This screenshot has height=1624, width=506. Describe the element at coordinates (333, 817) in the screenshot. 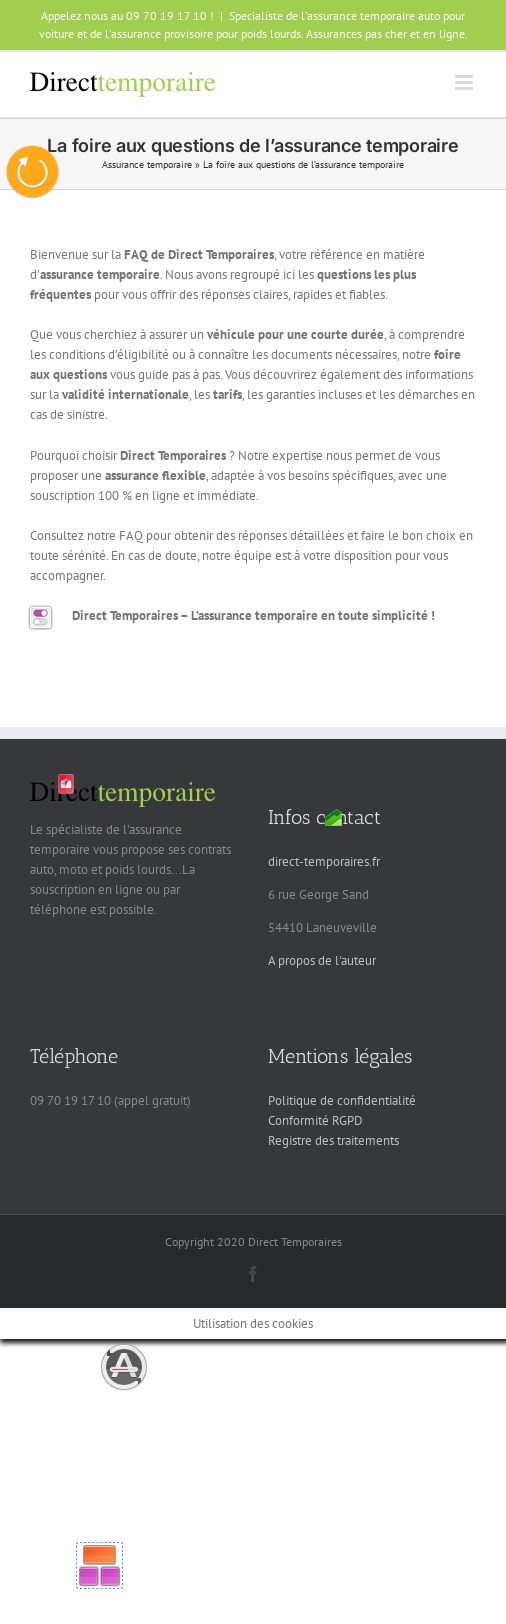

I see `open the finance app` at that location.